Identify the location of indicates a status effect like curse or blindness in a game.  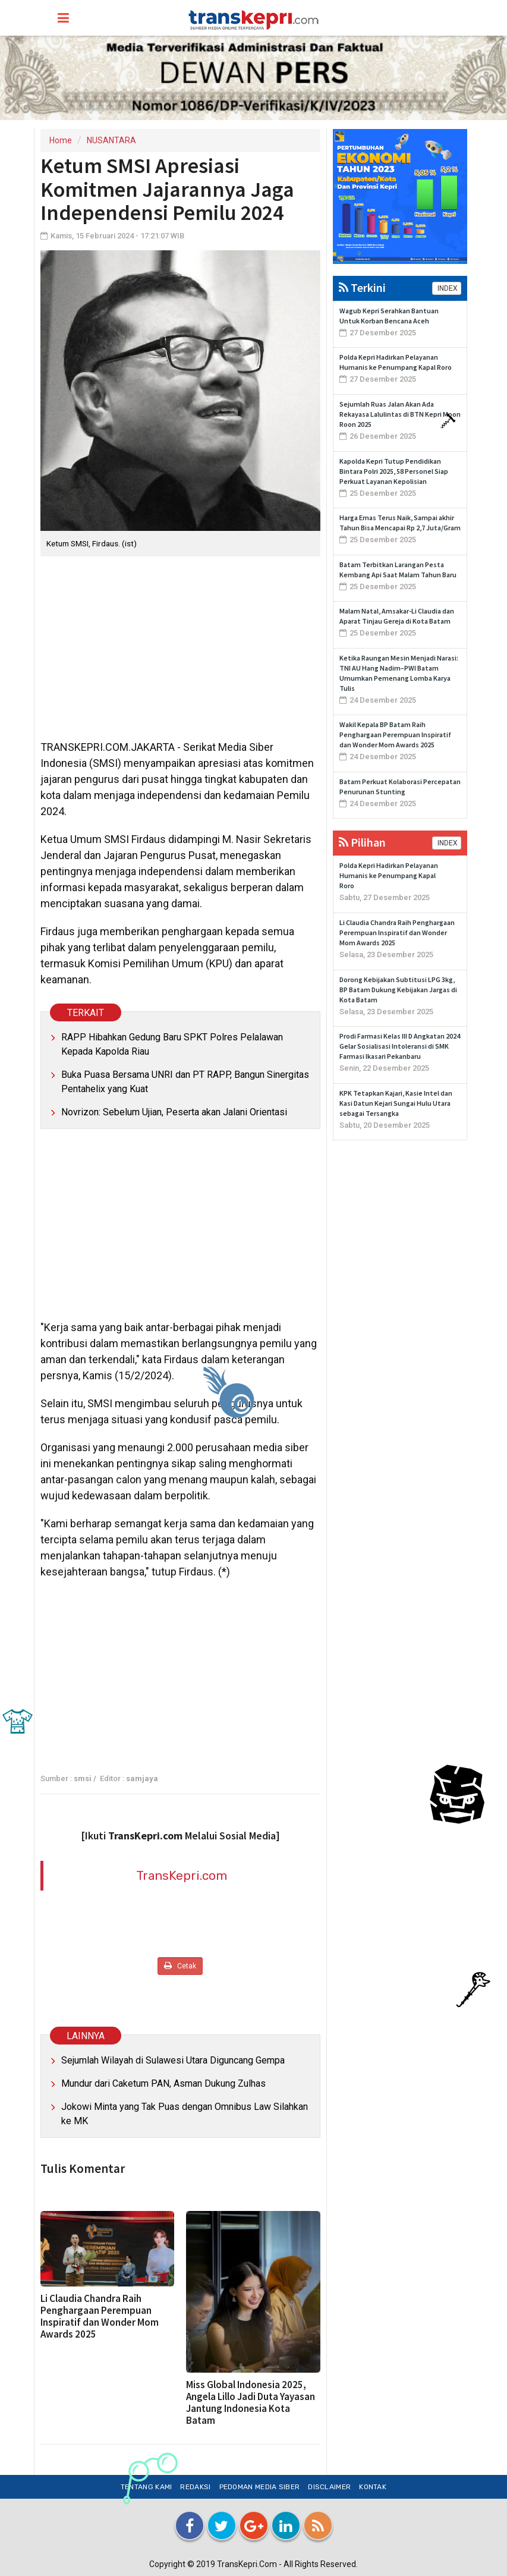
(228, 1392).